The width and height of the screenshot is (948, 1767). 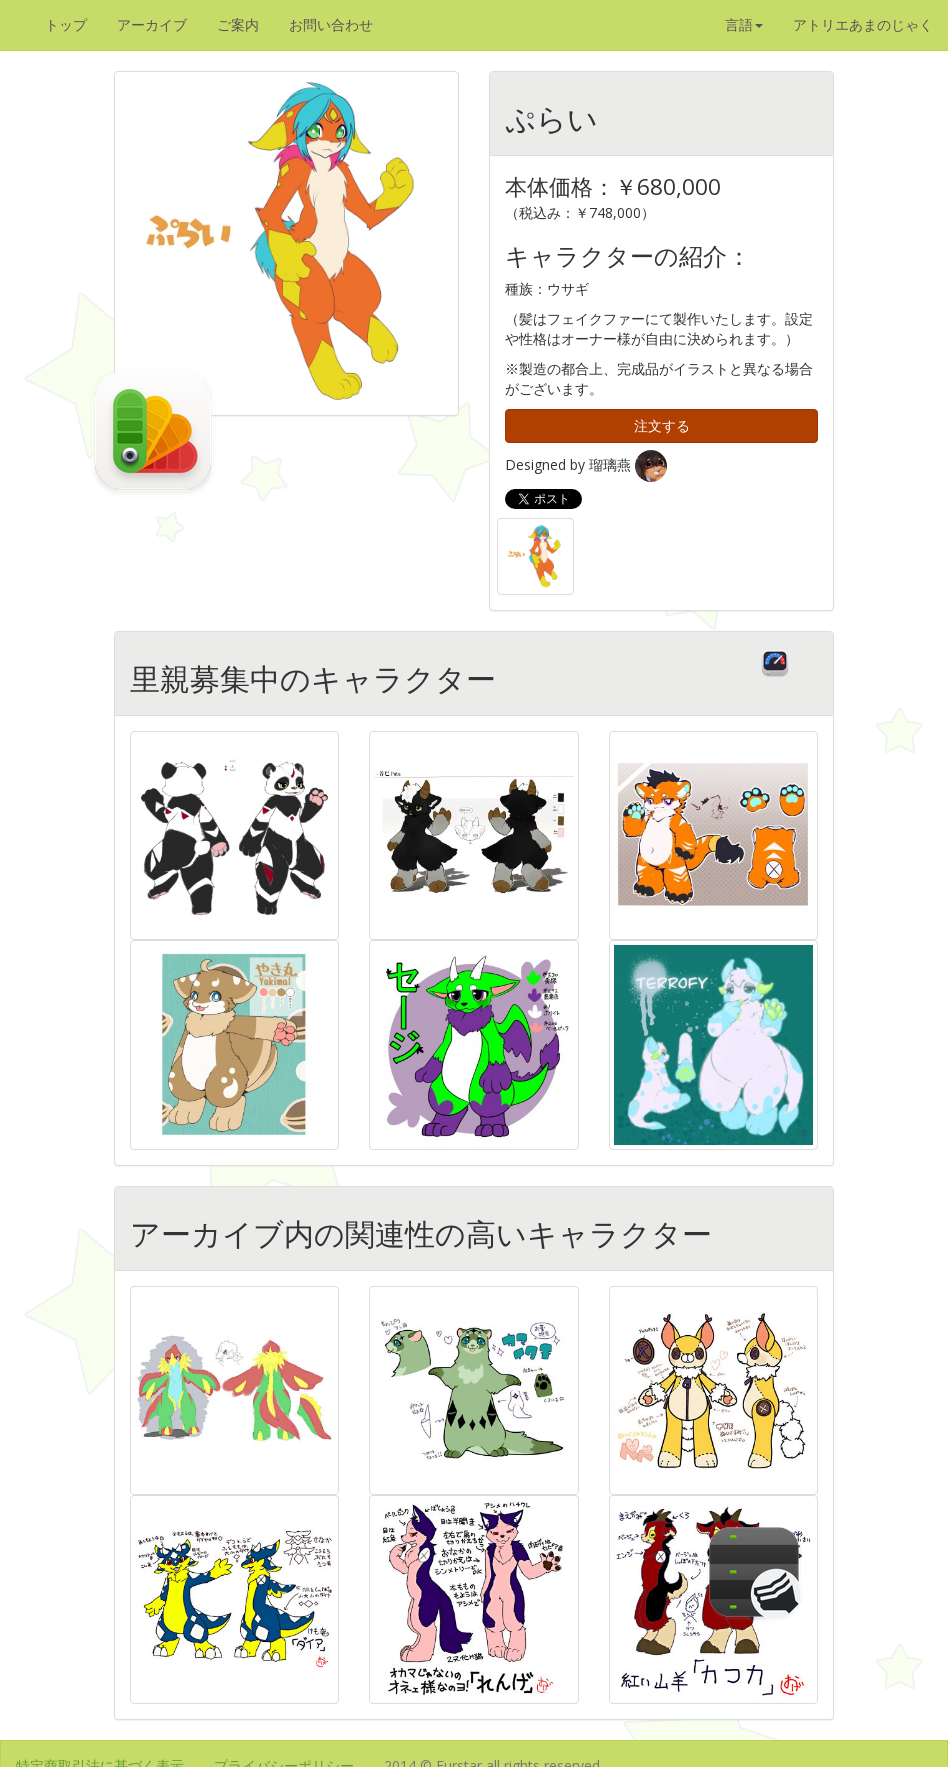 What do you see at coordinates (775, 663) in the screenshot?
I see `open system resource monitor` at bounding box center [775, 663].